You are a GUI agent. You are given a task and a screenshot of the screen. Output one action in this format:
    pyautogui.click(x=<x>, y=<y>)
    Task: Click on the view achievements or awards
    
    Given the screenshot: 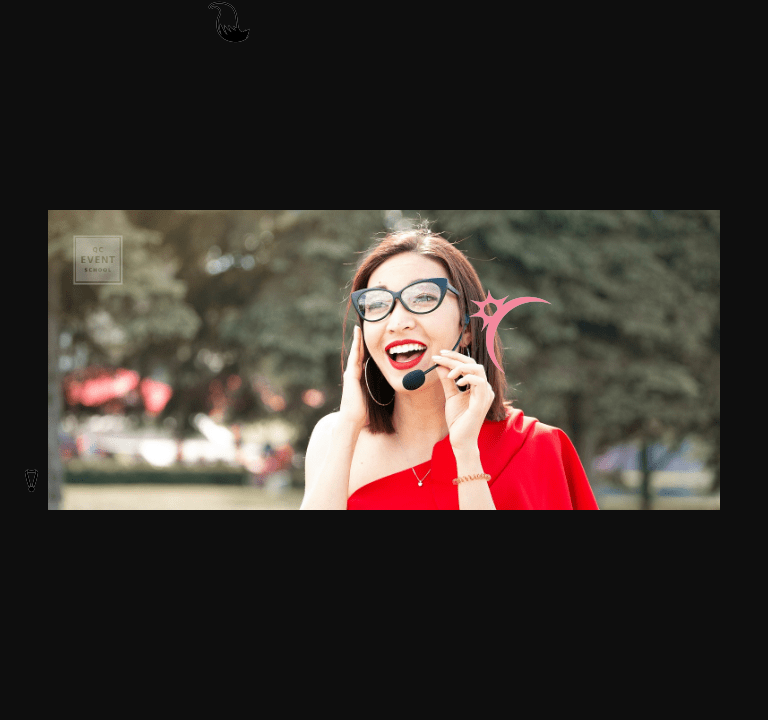 What is the action you would take?
    pyautogui.click(x=31, y=480)
    